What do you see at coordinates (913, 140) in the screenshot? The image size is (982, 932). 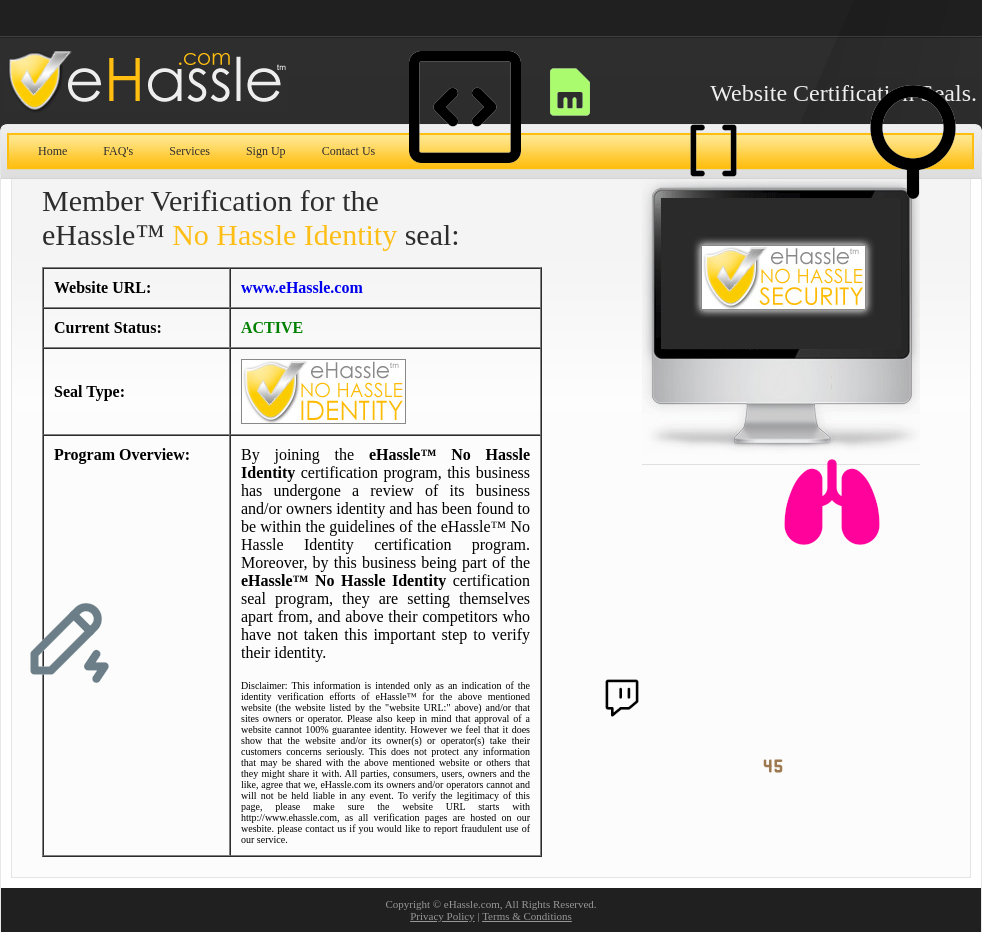 I see `select neuter or non-binary gender option` at bounding box center [913, 140].